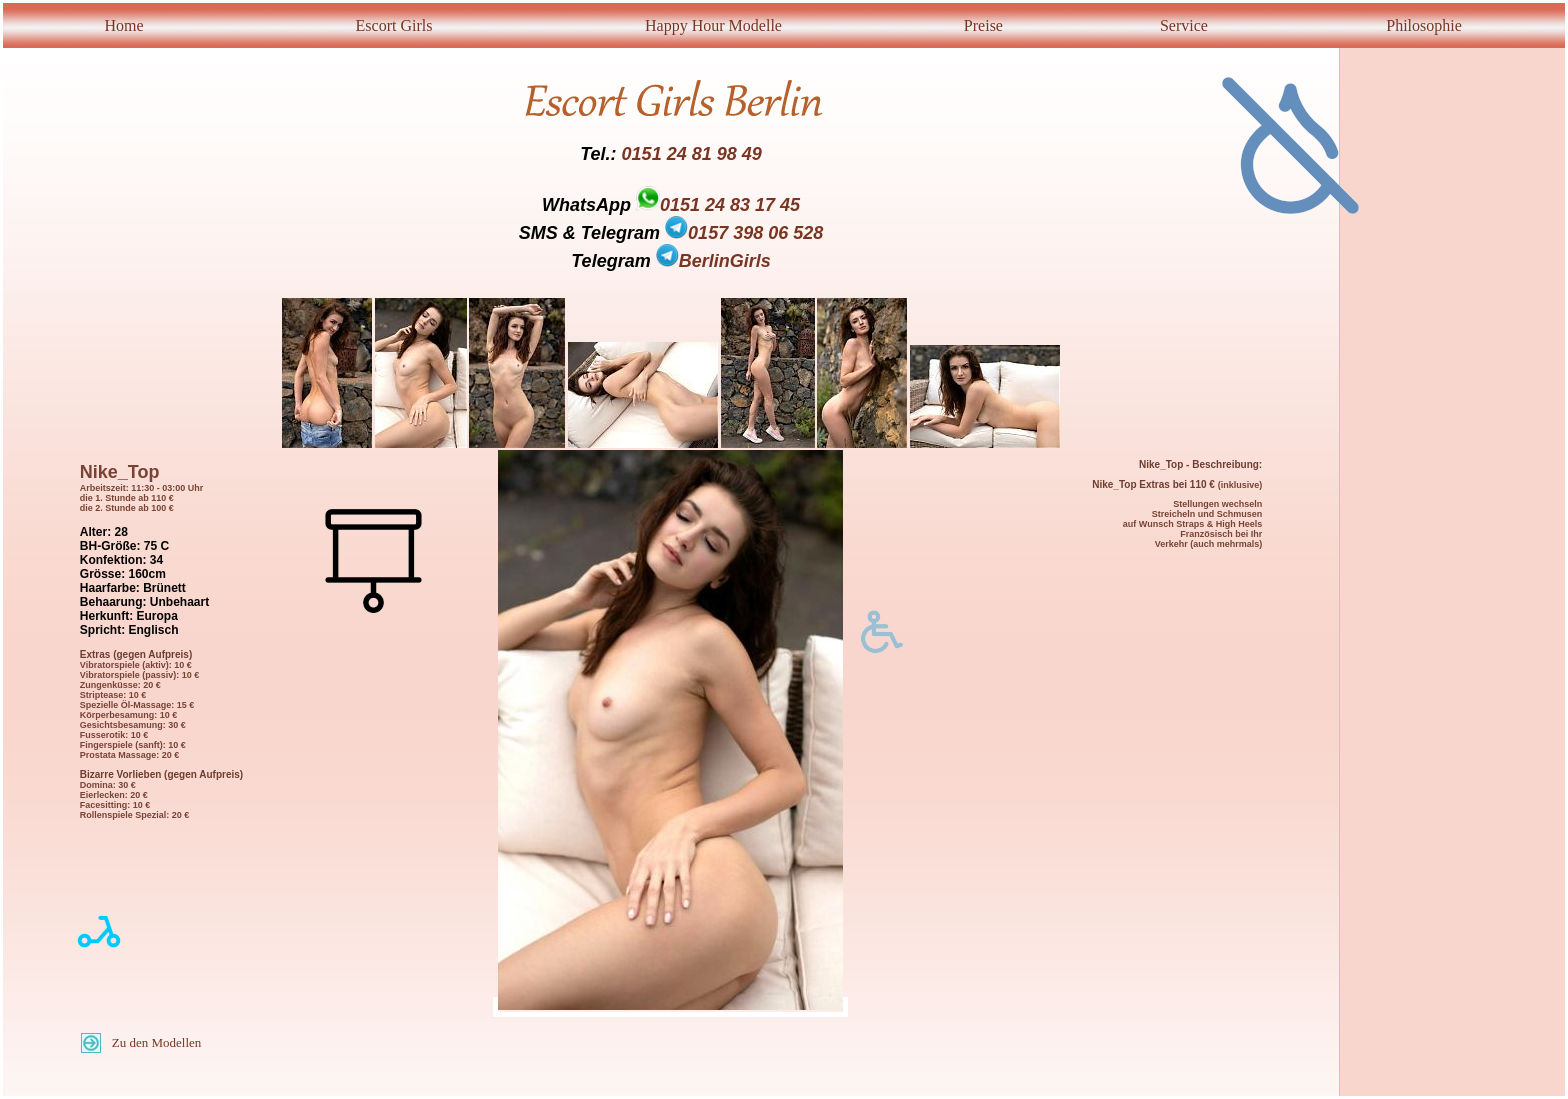  I want to click on select scooter as transportation mode, so click(99, 933).